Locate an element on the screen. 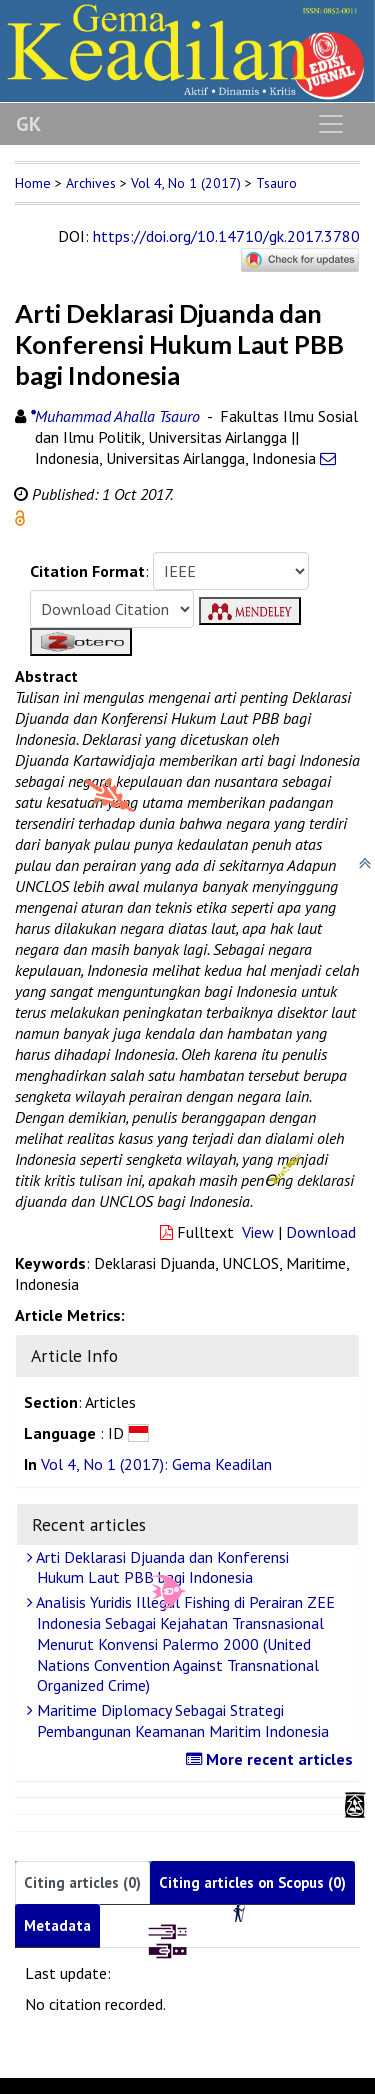  access gardening or farming supplies is located at coordinates (355, 1805).